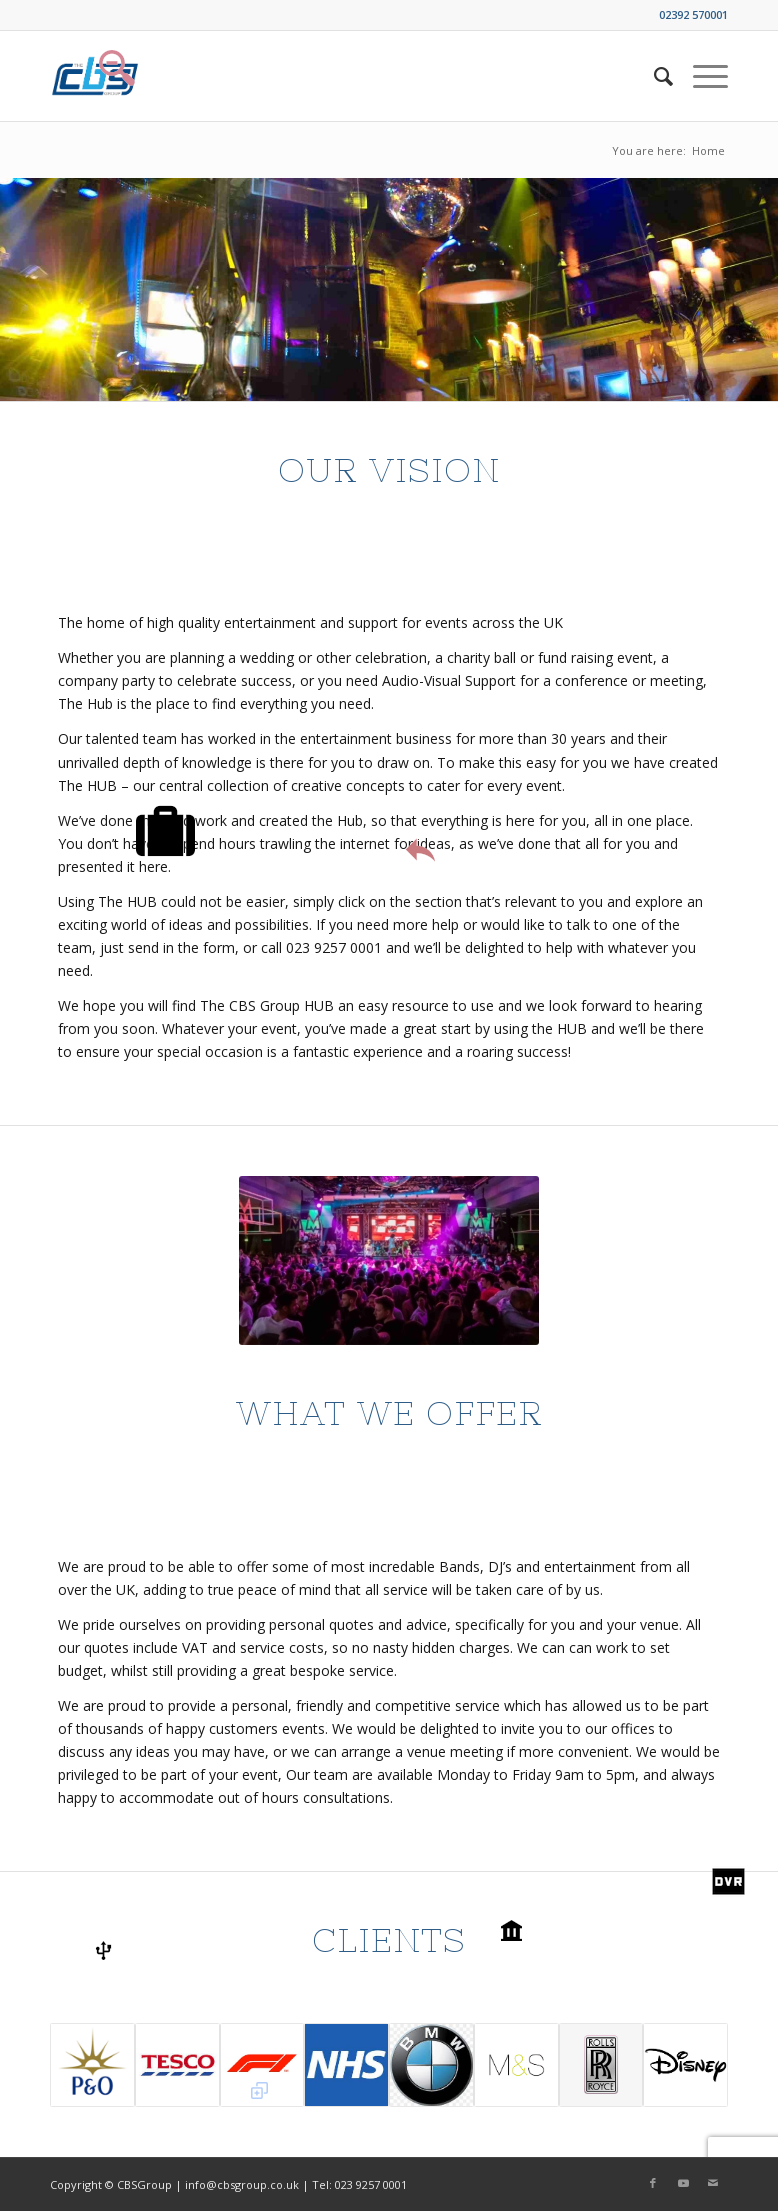 The height and width of the screenshot is (2211, 778). What do you see at coordinates (117, 68) in the screenshot?
I see `zoom out to see more content` at bounding box center [117, 68].